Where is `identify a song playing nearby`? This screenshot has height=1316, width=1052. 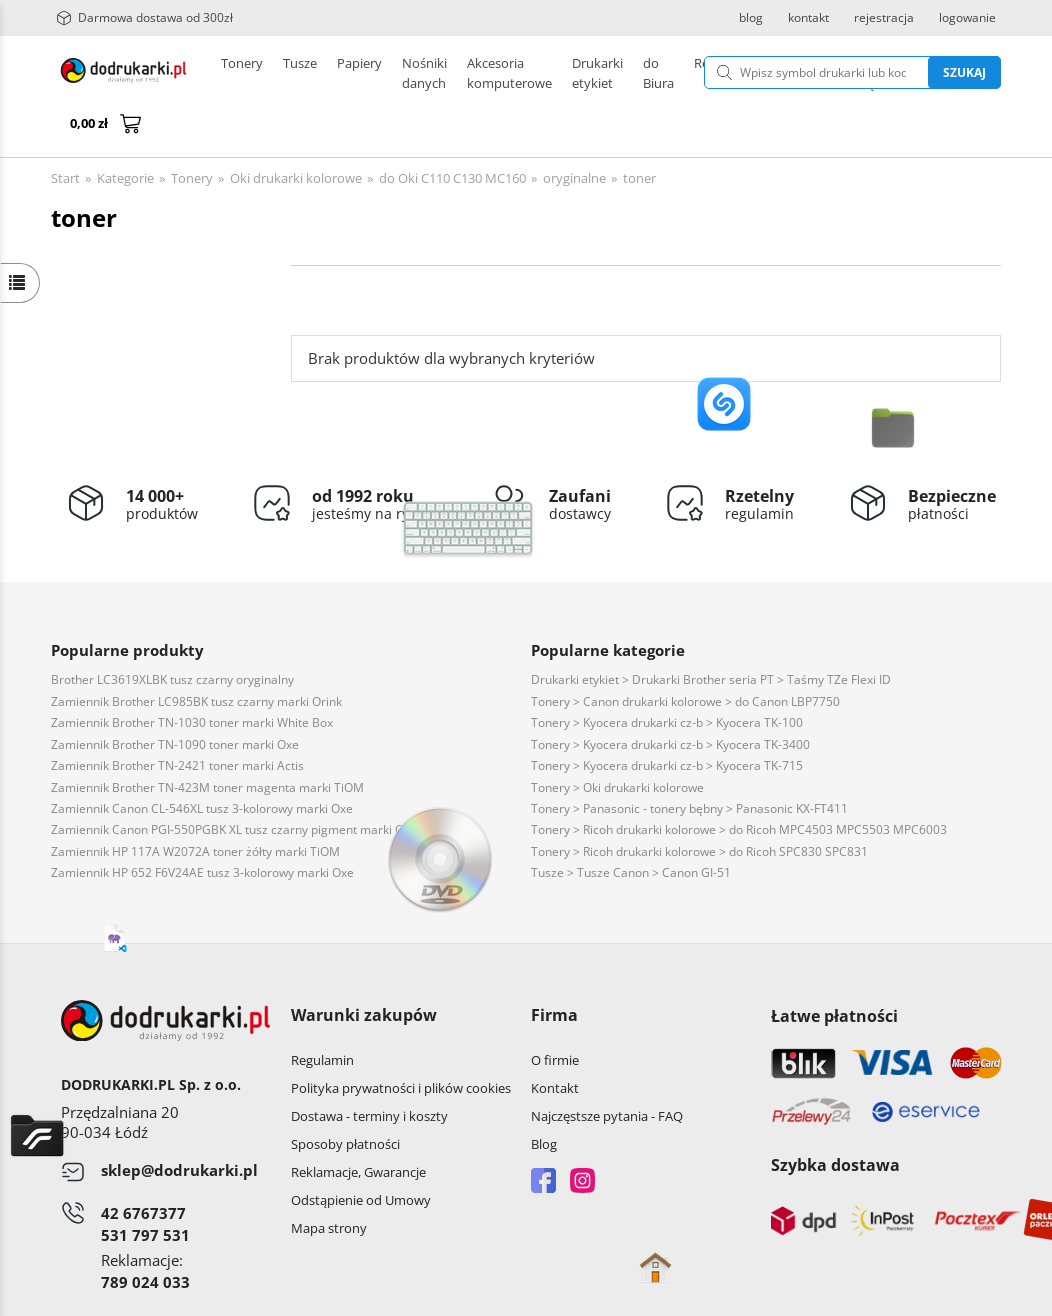
identify a song playing nearby is located at coordinates (724, 404).